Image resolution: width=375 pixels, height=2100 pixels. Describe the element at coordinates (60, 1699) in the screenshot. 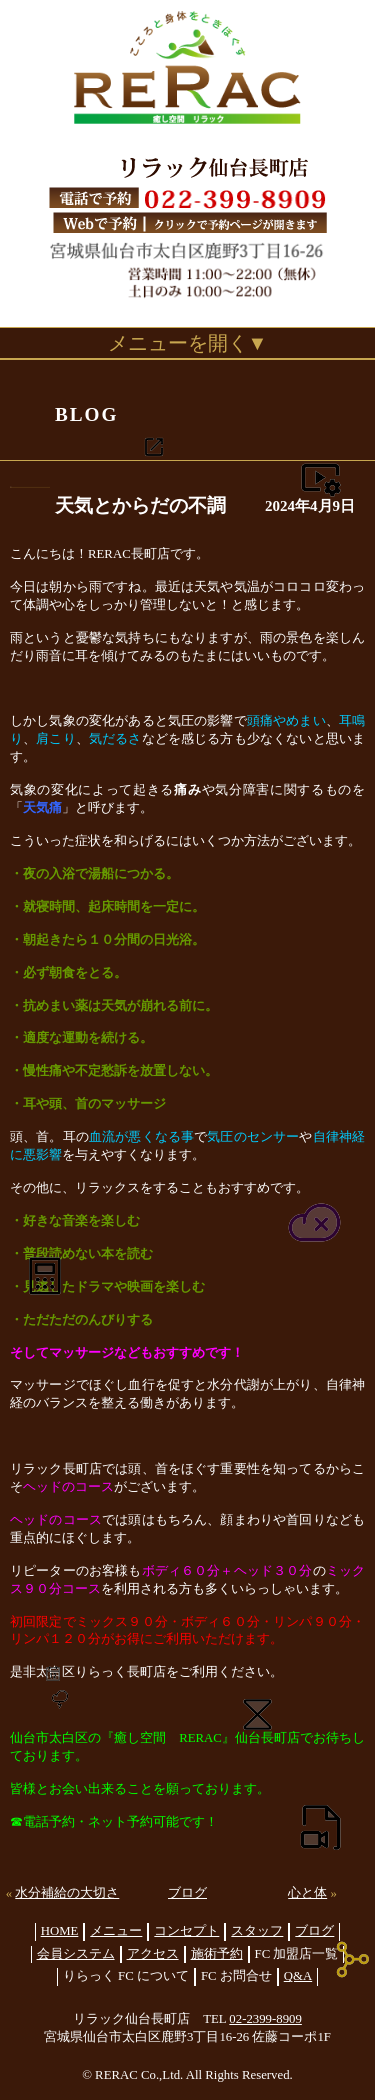

I see `indicates thunderstorm or severe weather conditions` at that location.